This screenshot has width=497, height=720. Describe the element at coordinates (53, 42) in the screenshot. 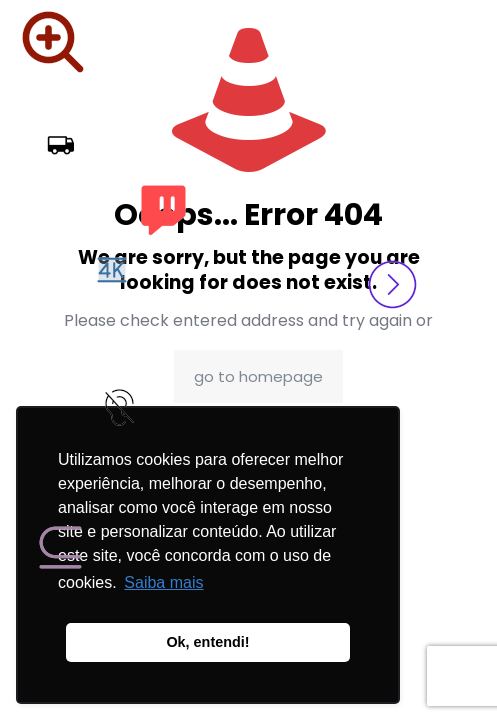

I see `zoom in on content` at that location.